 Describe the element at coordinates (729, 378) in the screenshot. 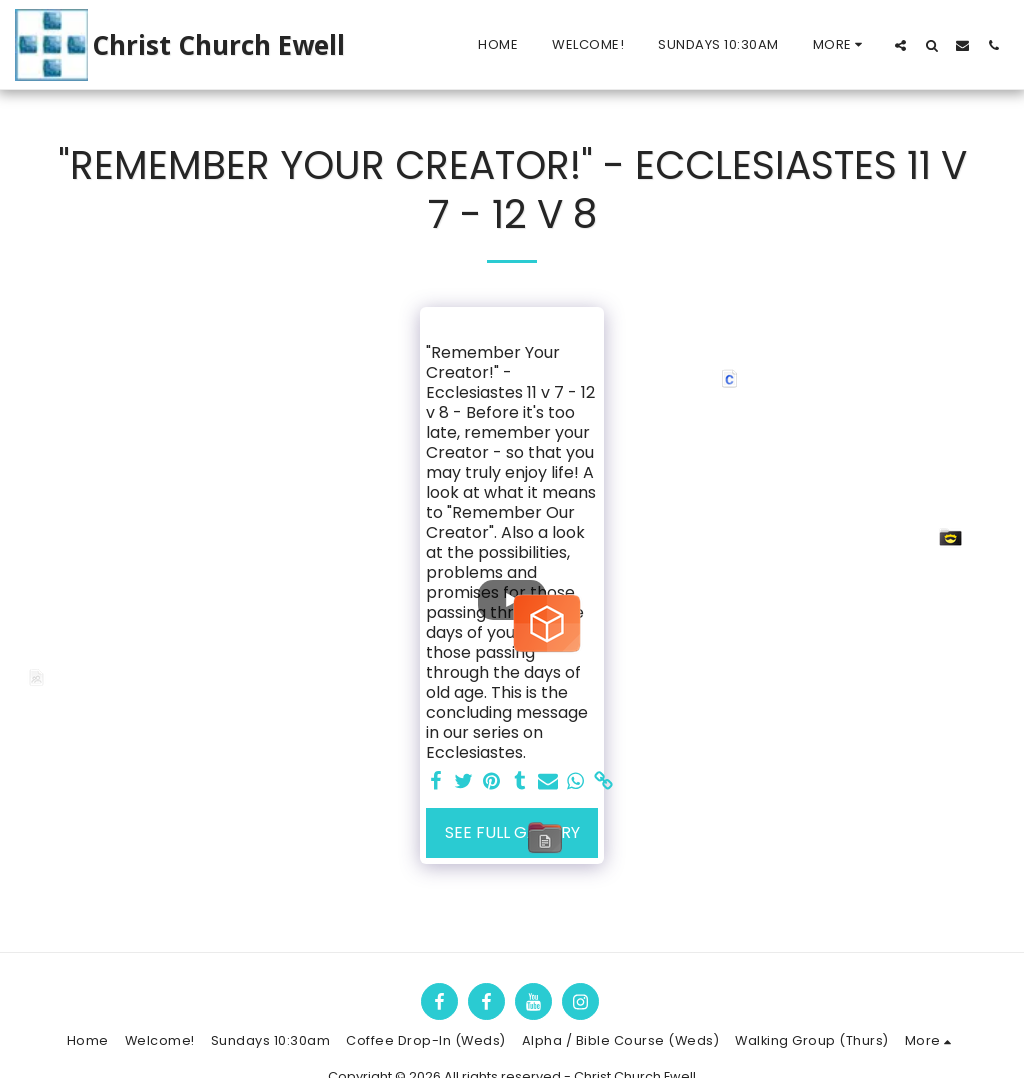

I see `a C programming language source file` at that location.